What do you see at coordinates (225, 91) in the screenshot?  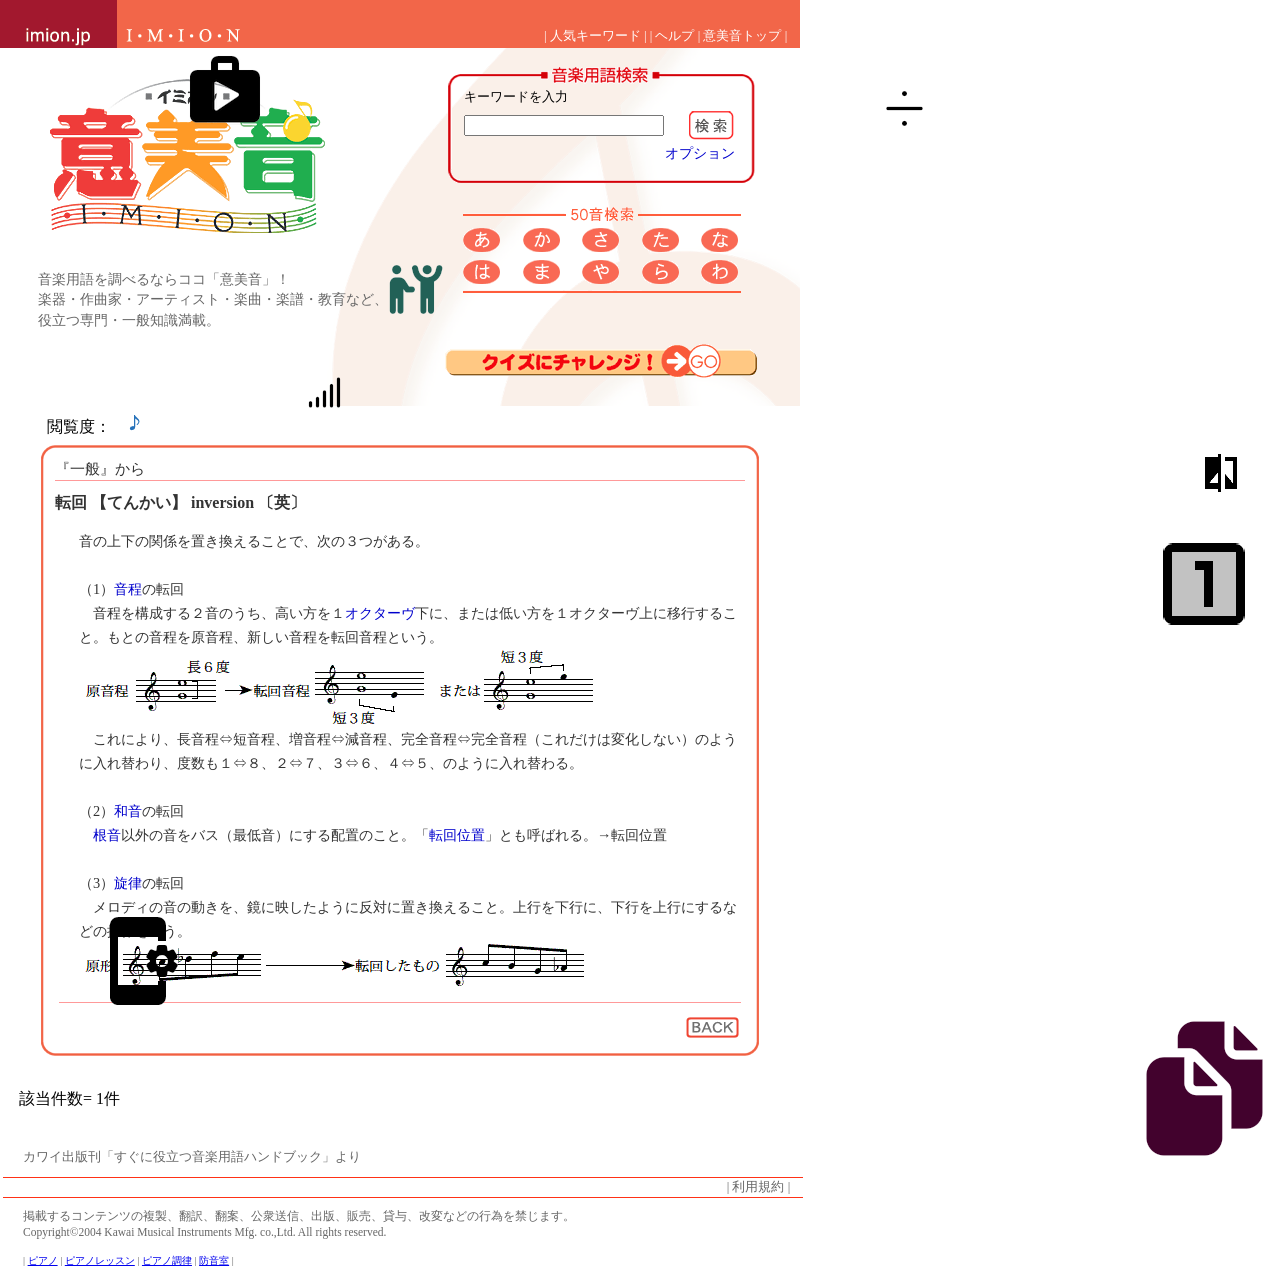 I see `open the app store or marketplace` at bounding box center [225, 91].